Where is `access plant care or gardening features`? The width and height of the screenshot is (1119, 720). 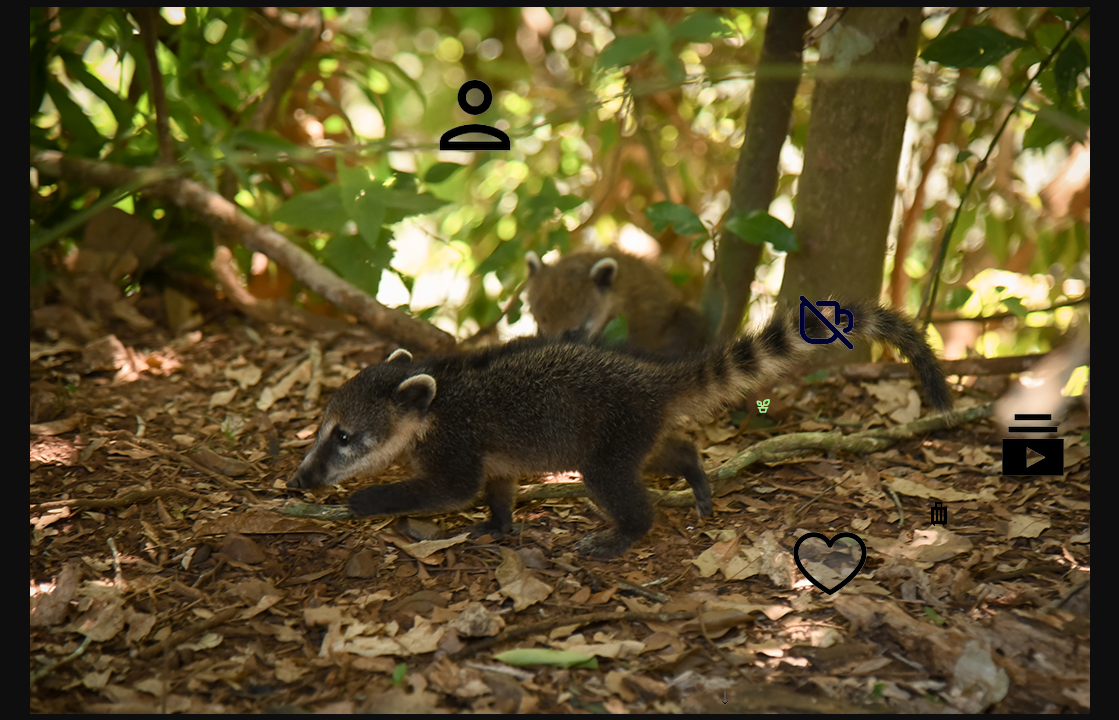 access plant care or gardening features is located at coordinates (763, 406).